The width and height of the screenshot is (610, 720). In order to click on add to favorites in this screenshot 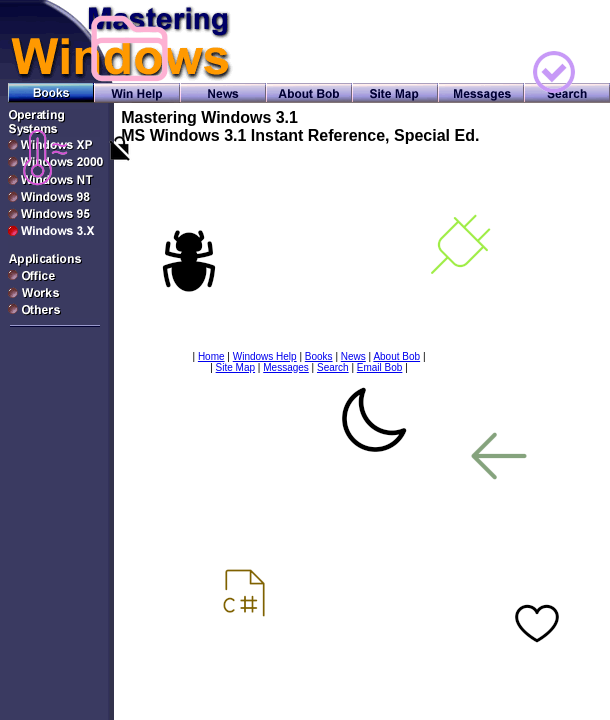, I will do `click(537, 622)`.